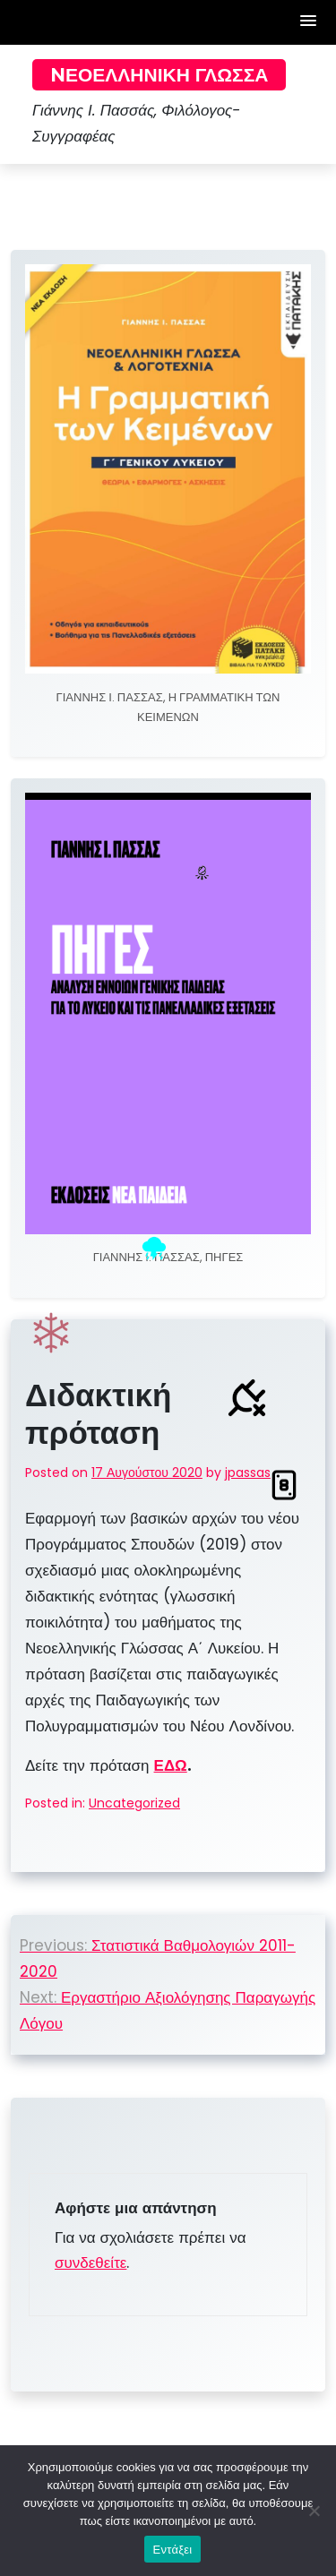 The width and height of the screenshot is (336, 2576). Describe the element at coordinates (246, 1397) in the screenshot. I see `disconnected or unplugged device` at that location.